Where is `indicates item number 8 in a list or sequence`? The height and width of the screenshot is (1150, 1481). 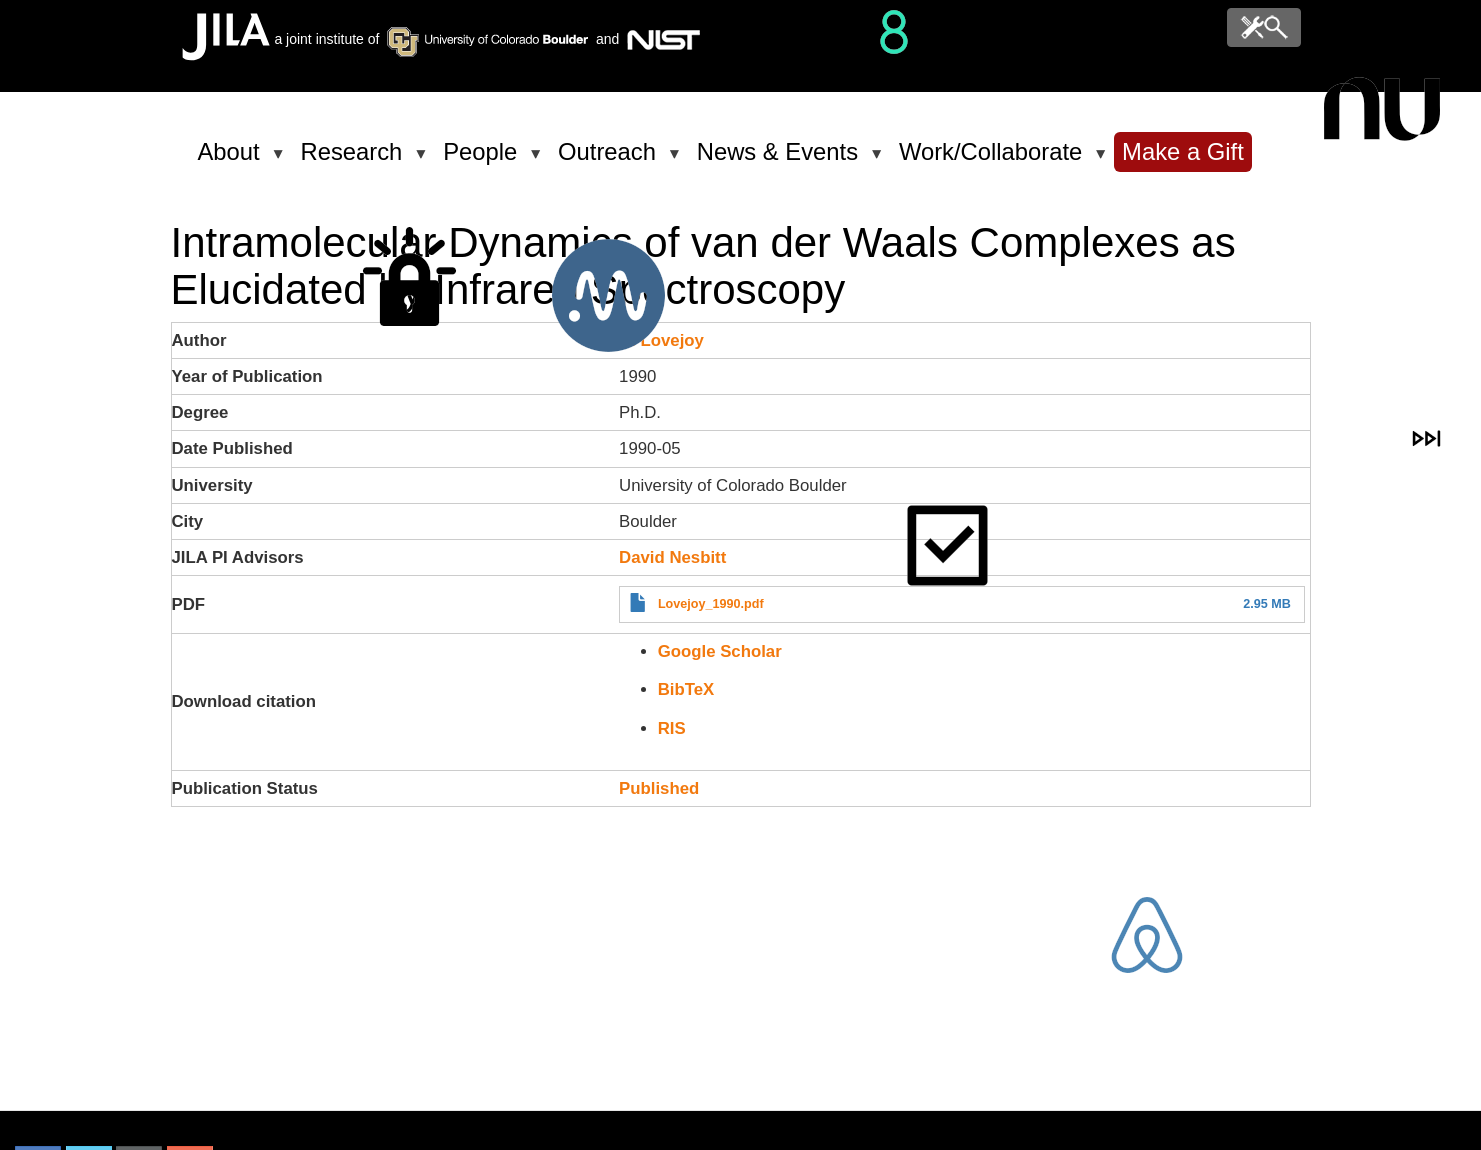 indicates item number 8 in a list or sequence is located at coordinates (894, 32).